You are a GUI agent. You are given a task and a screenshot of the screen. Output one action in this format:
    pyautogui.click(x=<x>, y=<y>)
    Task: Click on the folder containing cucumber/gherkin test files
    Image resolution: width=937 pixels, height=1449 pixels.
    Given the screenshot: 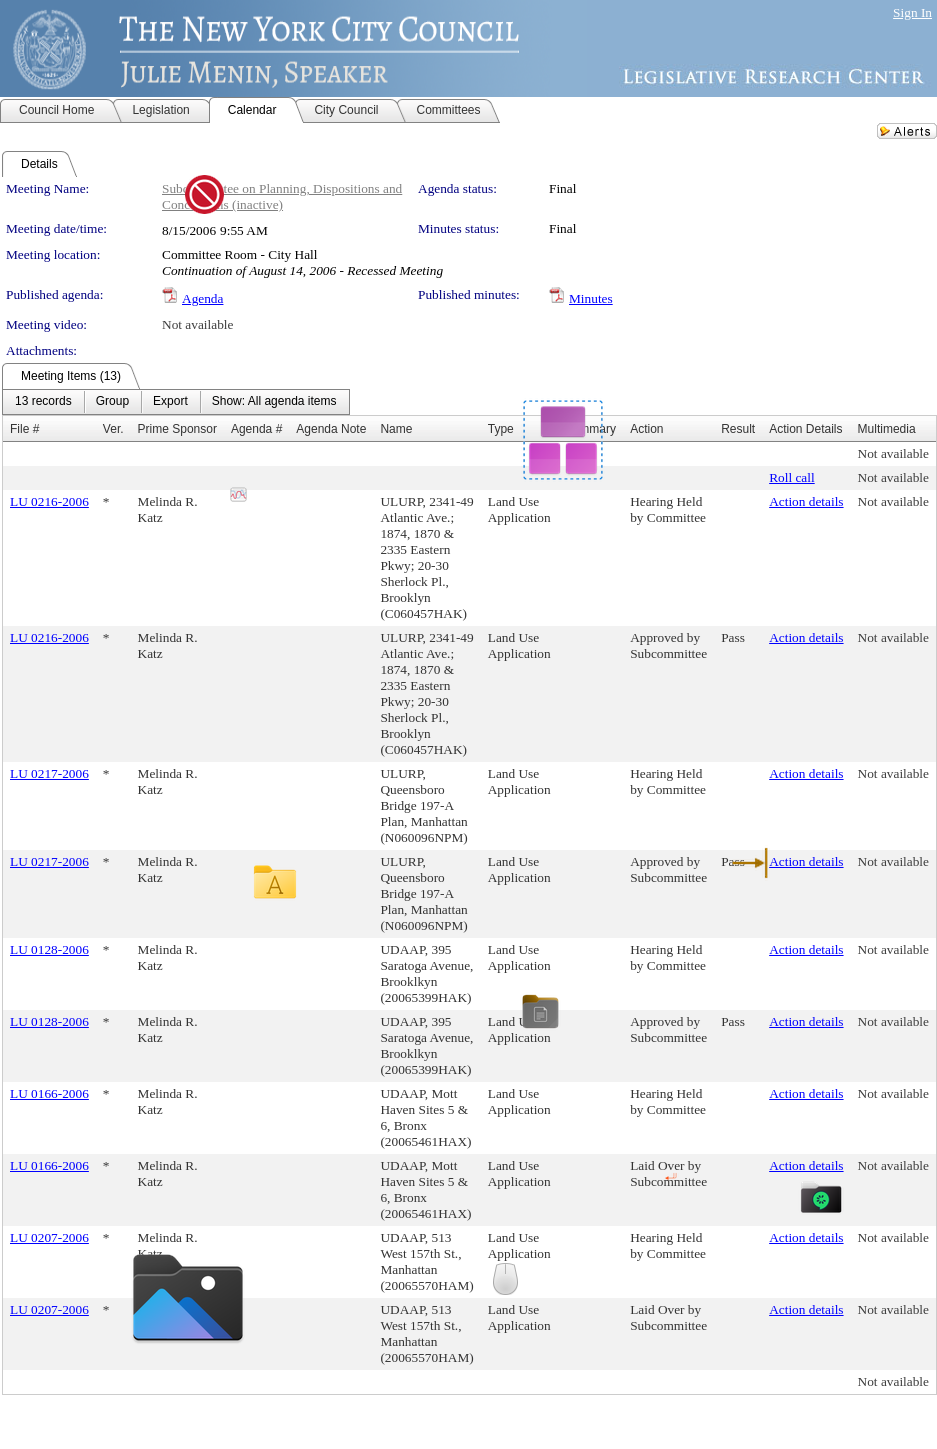 What is the action you would take?
    pyautogui.click(x=821, y=1198)
    